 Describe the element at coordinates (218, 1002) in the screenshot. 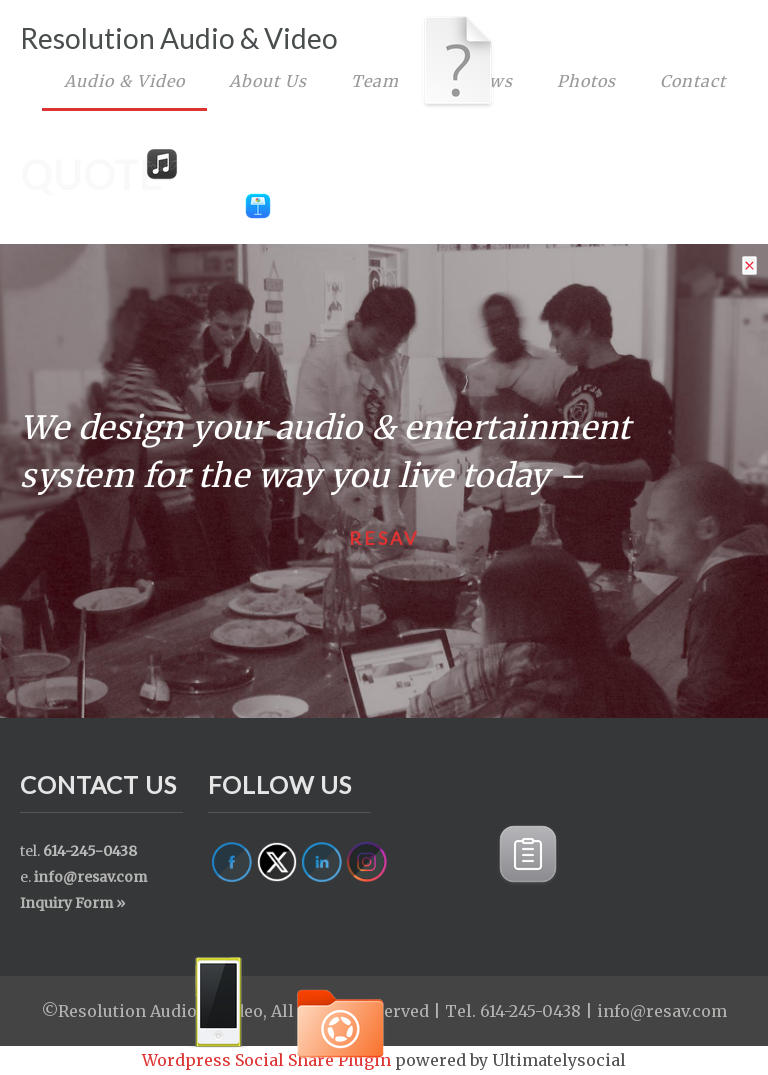

I see `indicates a connected iPod nano device` at that location.